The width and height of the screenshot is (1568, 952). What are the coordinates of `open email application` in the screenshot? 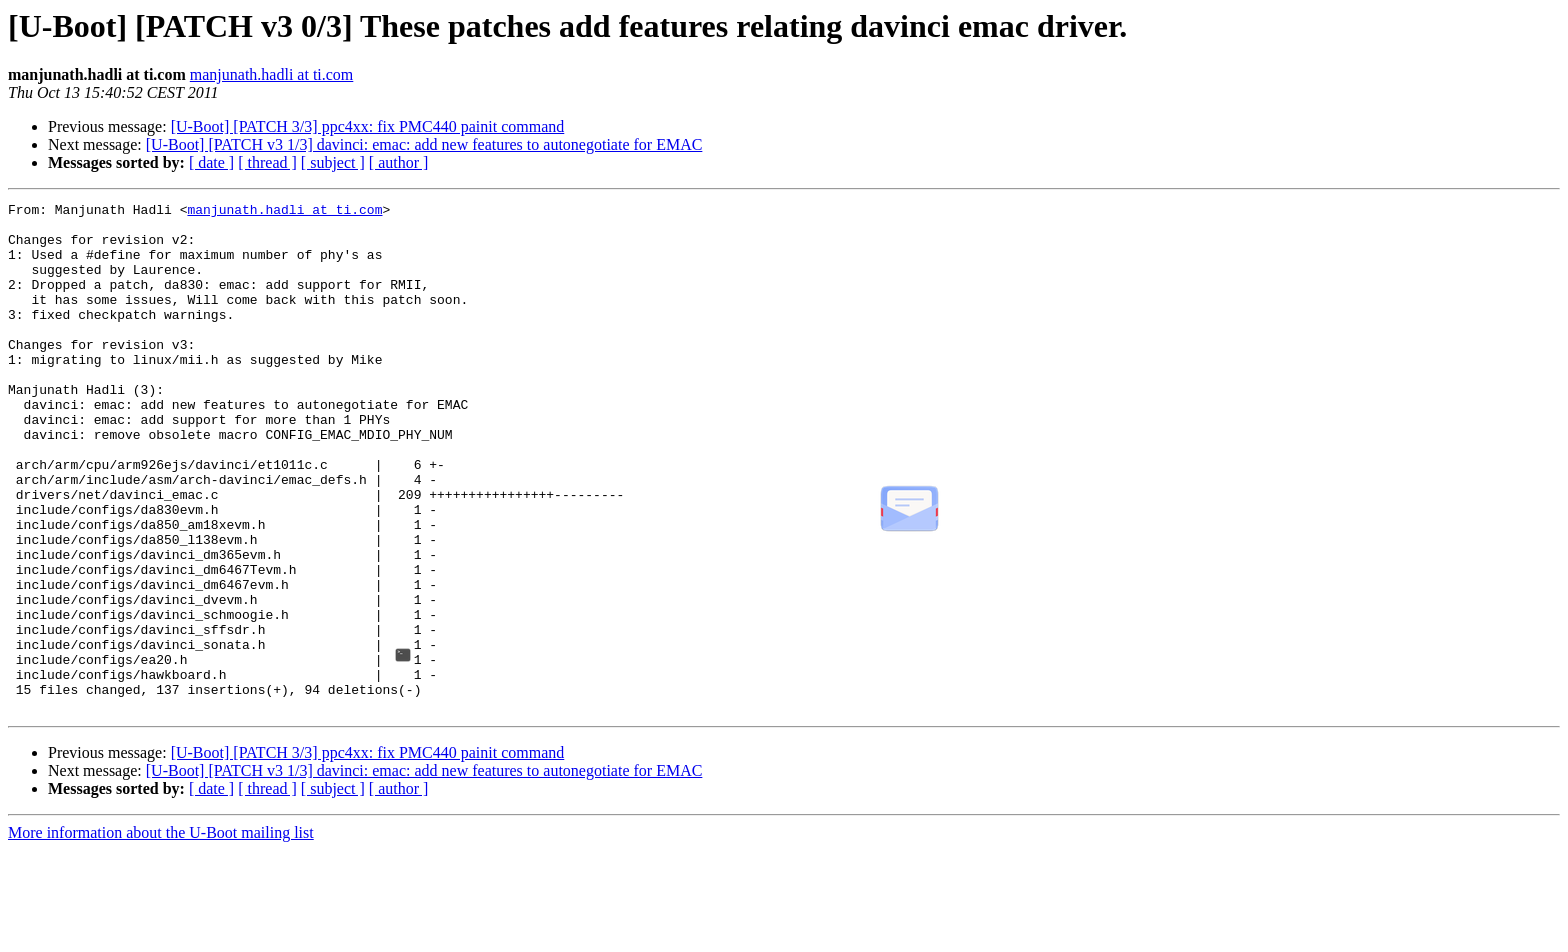 It's located at (909, 508).